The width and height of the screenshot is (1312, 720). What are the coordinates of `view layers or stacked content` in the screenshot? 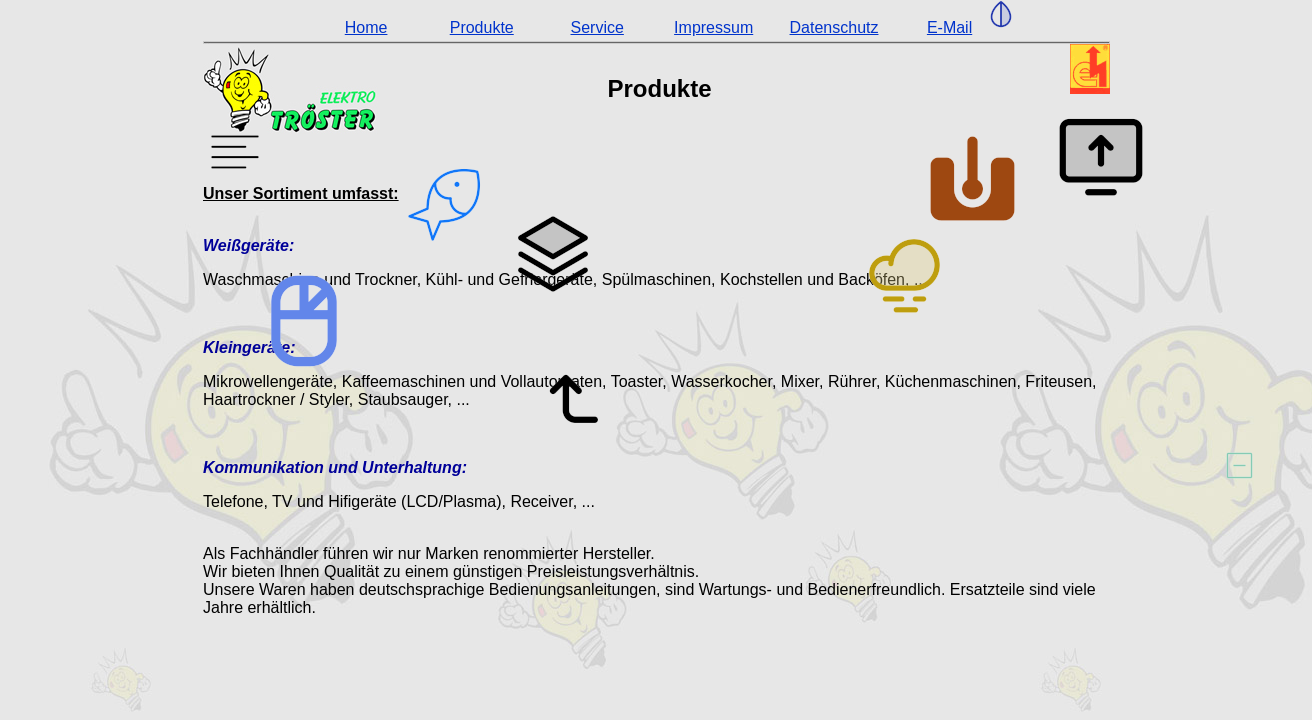 It's located at (553, 254).